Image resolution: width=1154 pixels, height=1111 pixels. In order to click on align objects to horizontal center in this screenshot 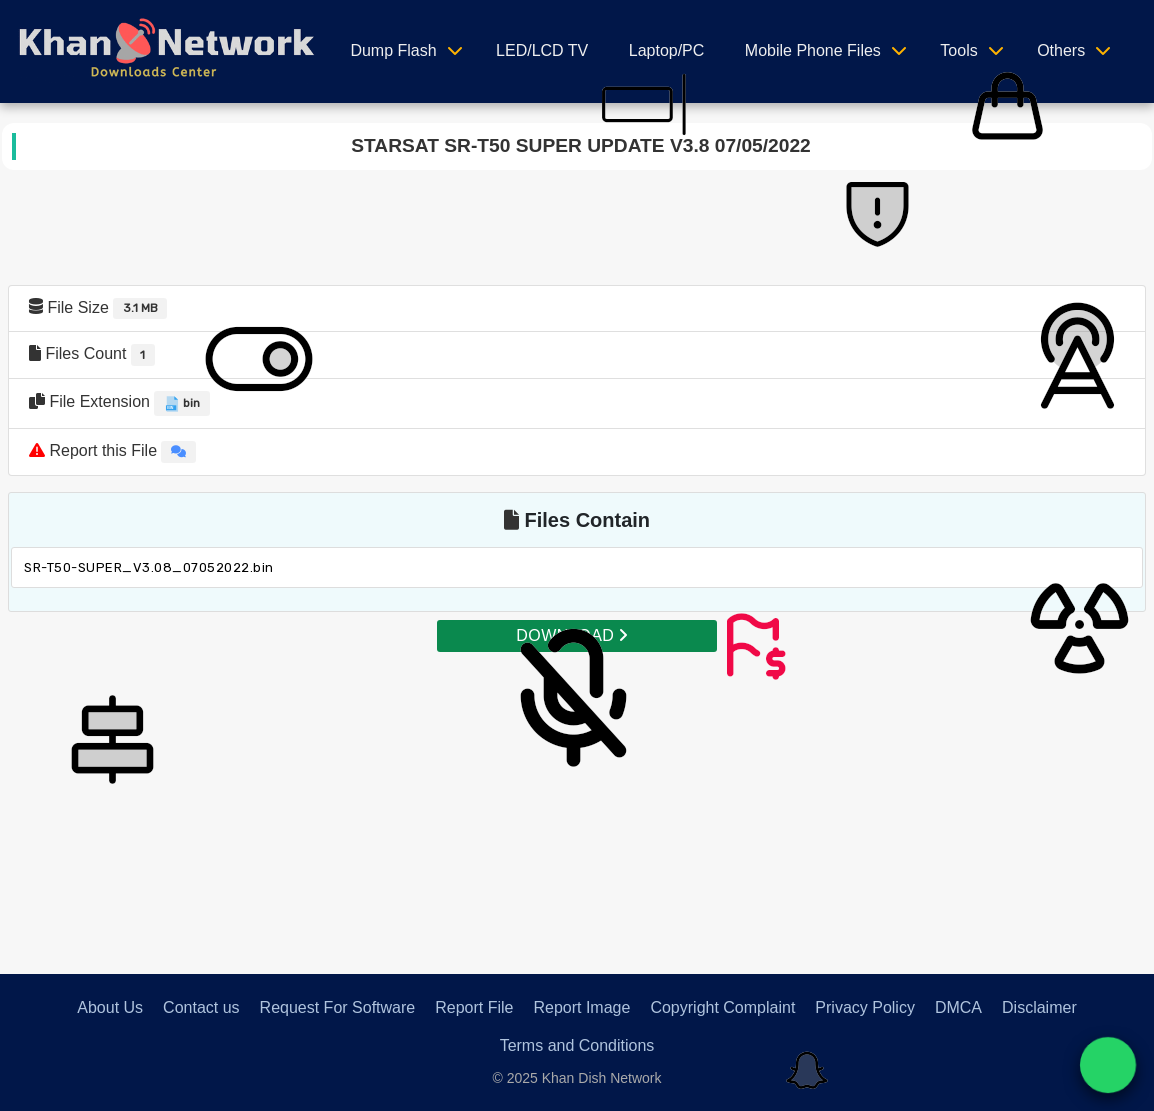, I will do `click(112, 739)`.